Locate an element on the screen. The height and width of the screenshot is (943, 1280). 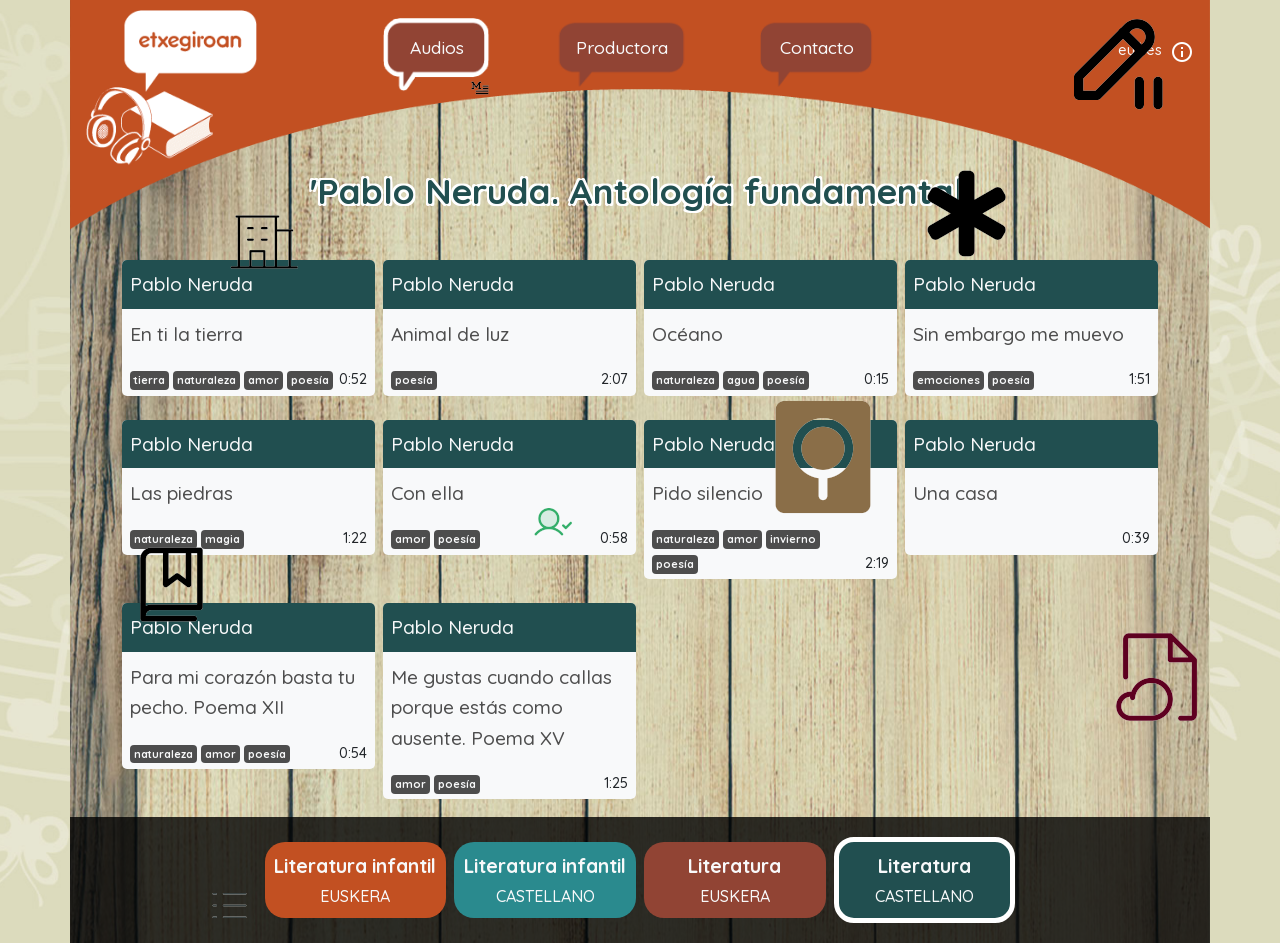
select neuter or non-binary gender option is located at coordinates (823, 457).